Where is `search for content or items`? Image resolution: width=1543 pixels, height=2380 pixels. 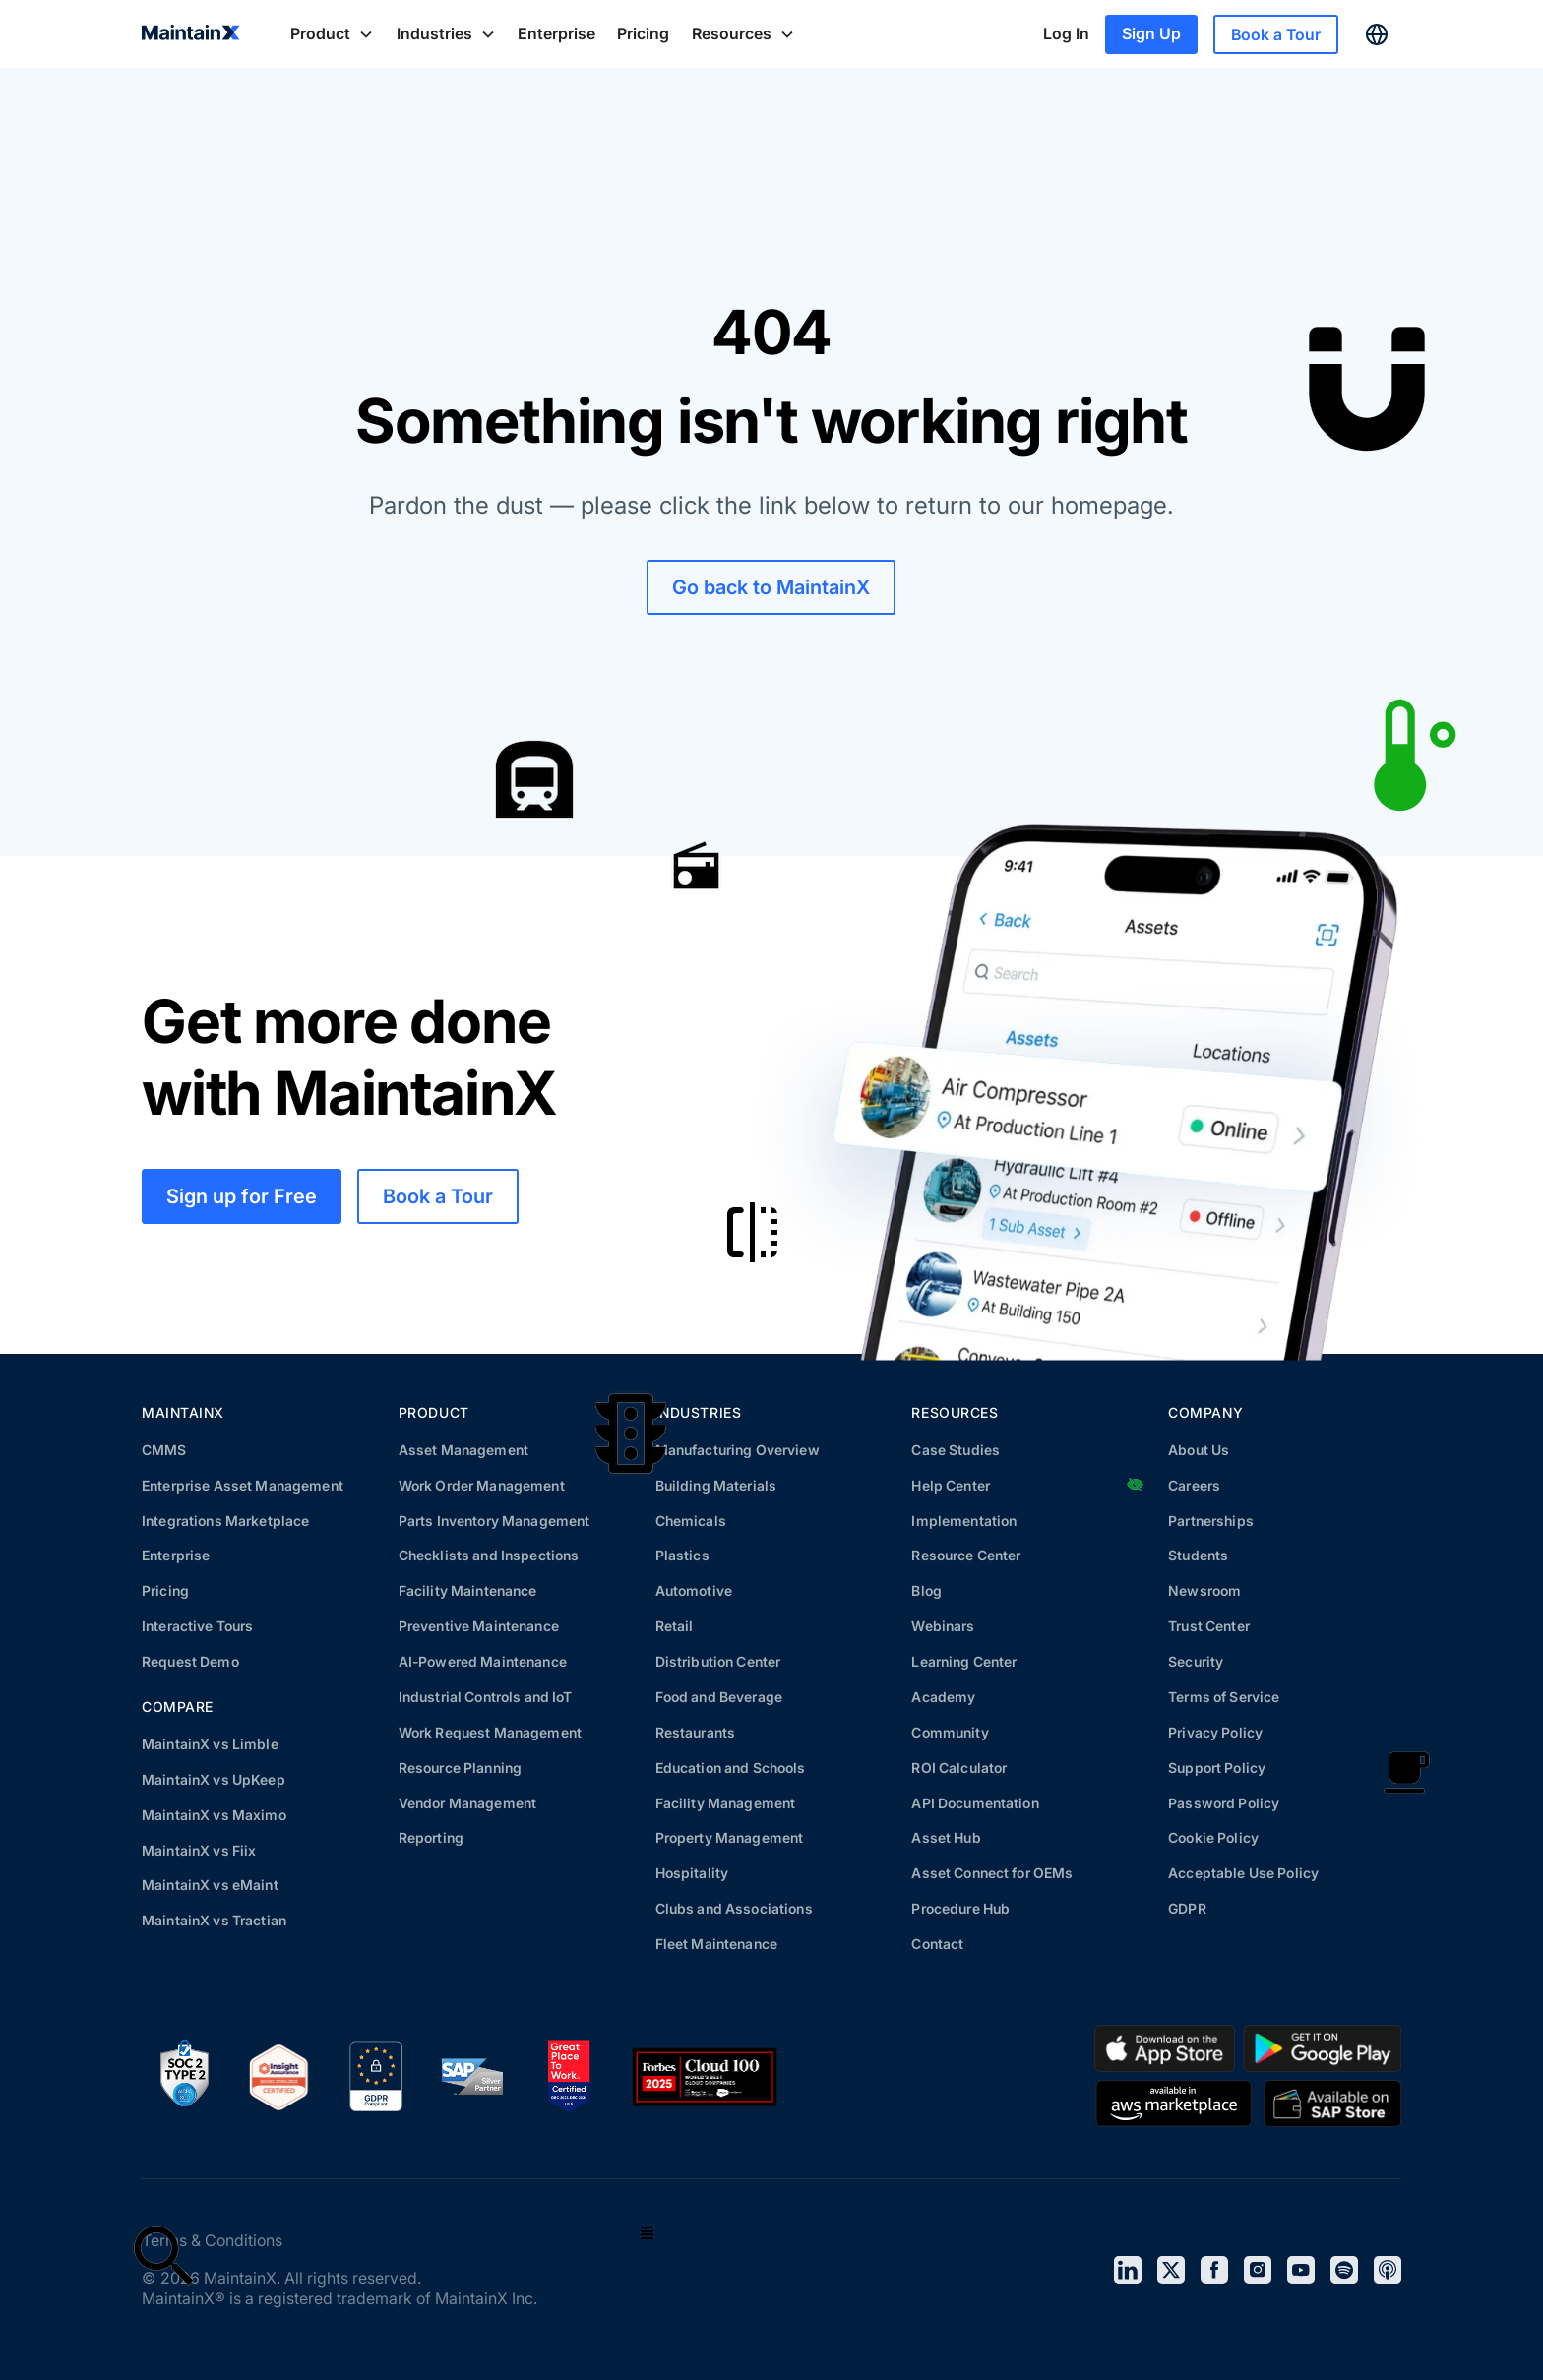 search for content or items is located at coordinates (164, 2256).